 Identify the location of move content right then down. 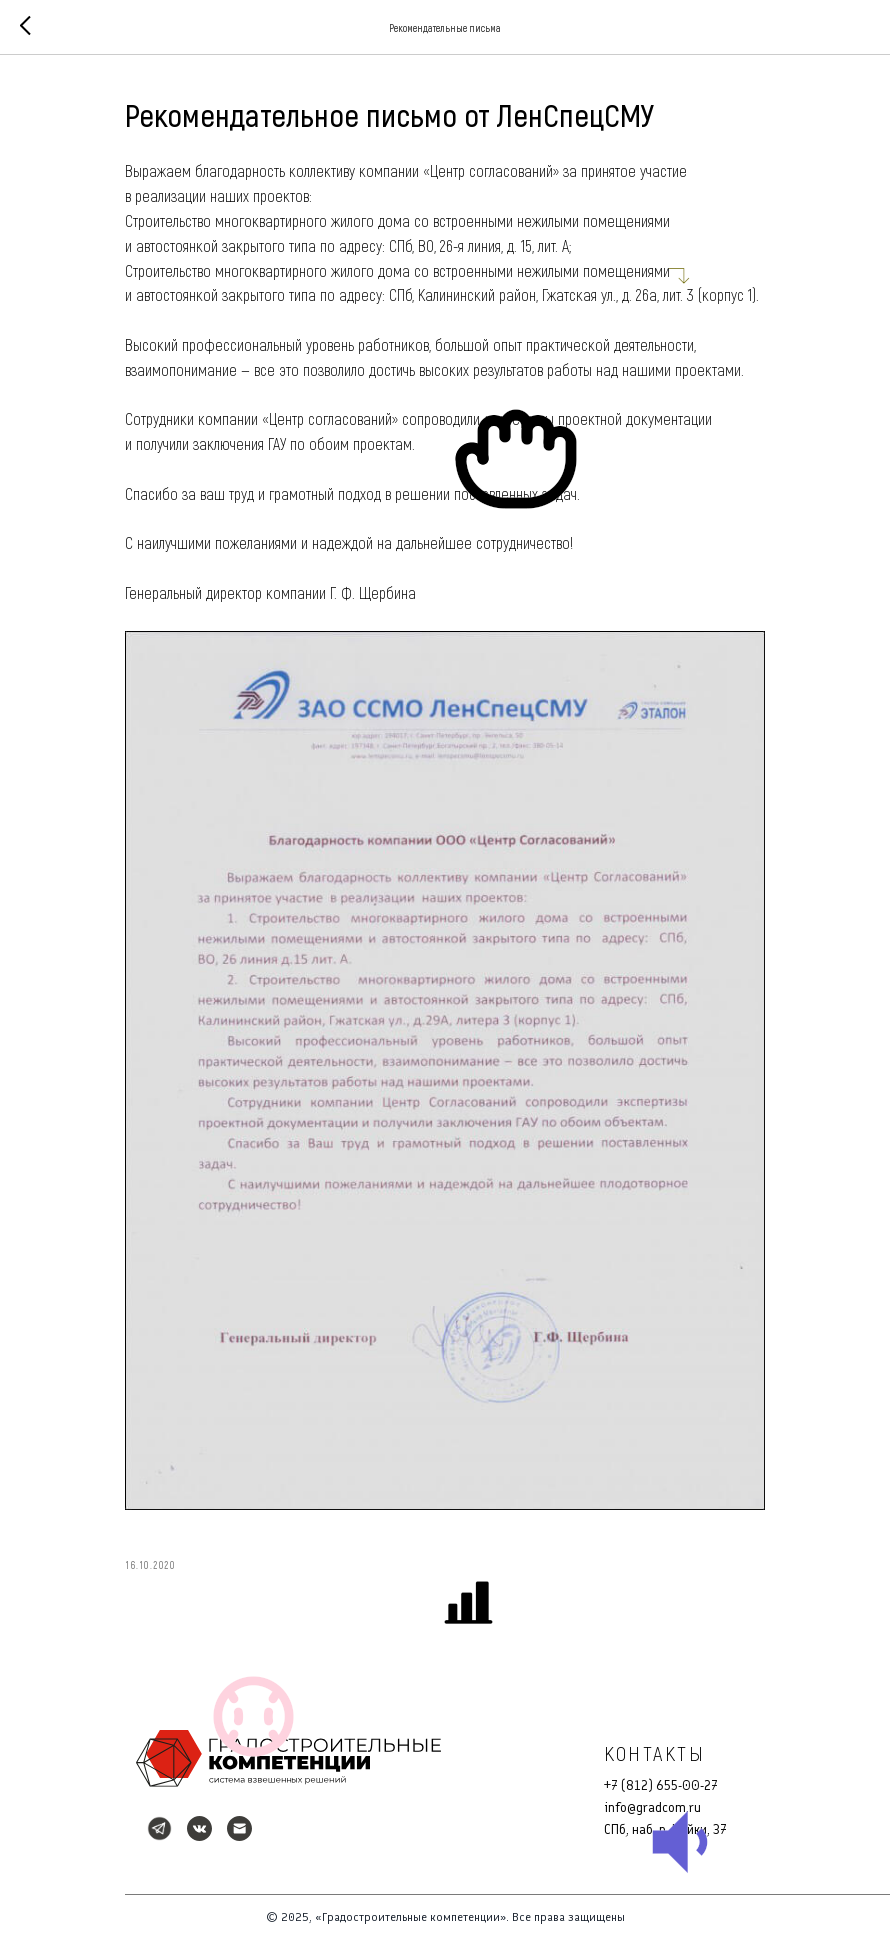
(679, 275).